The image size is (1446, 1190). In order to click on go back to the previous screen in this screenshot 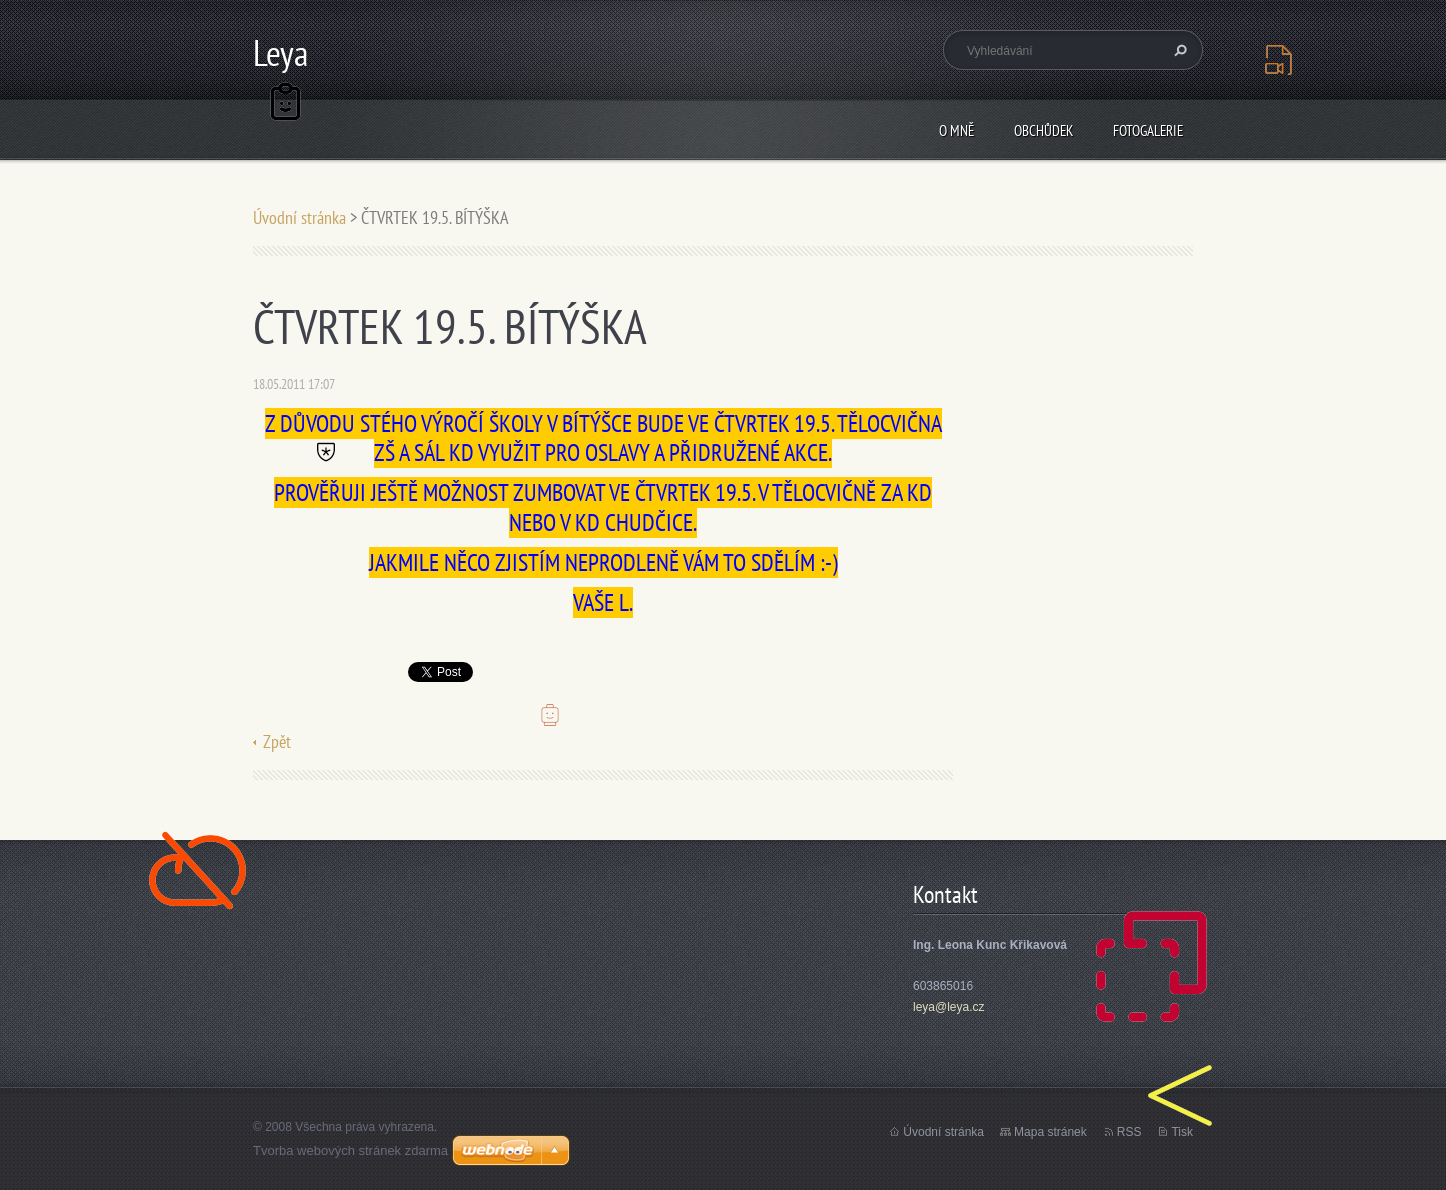, I will do `click(1181, 1095)`.